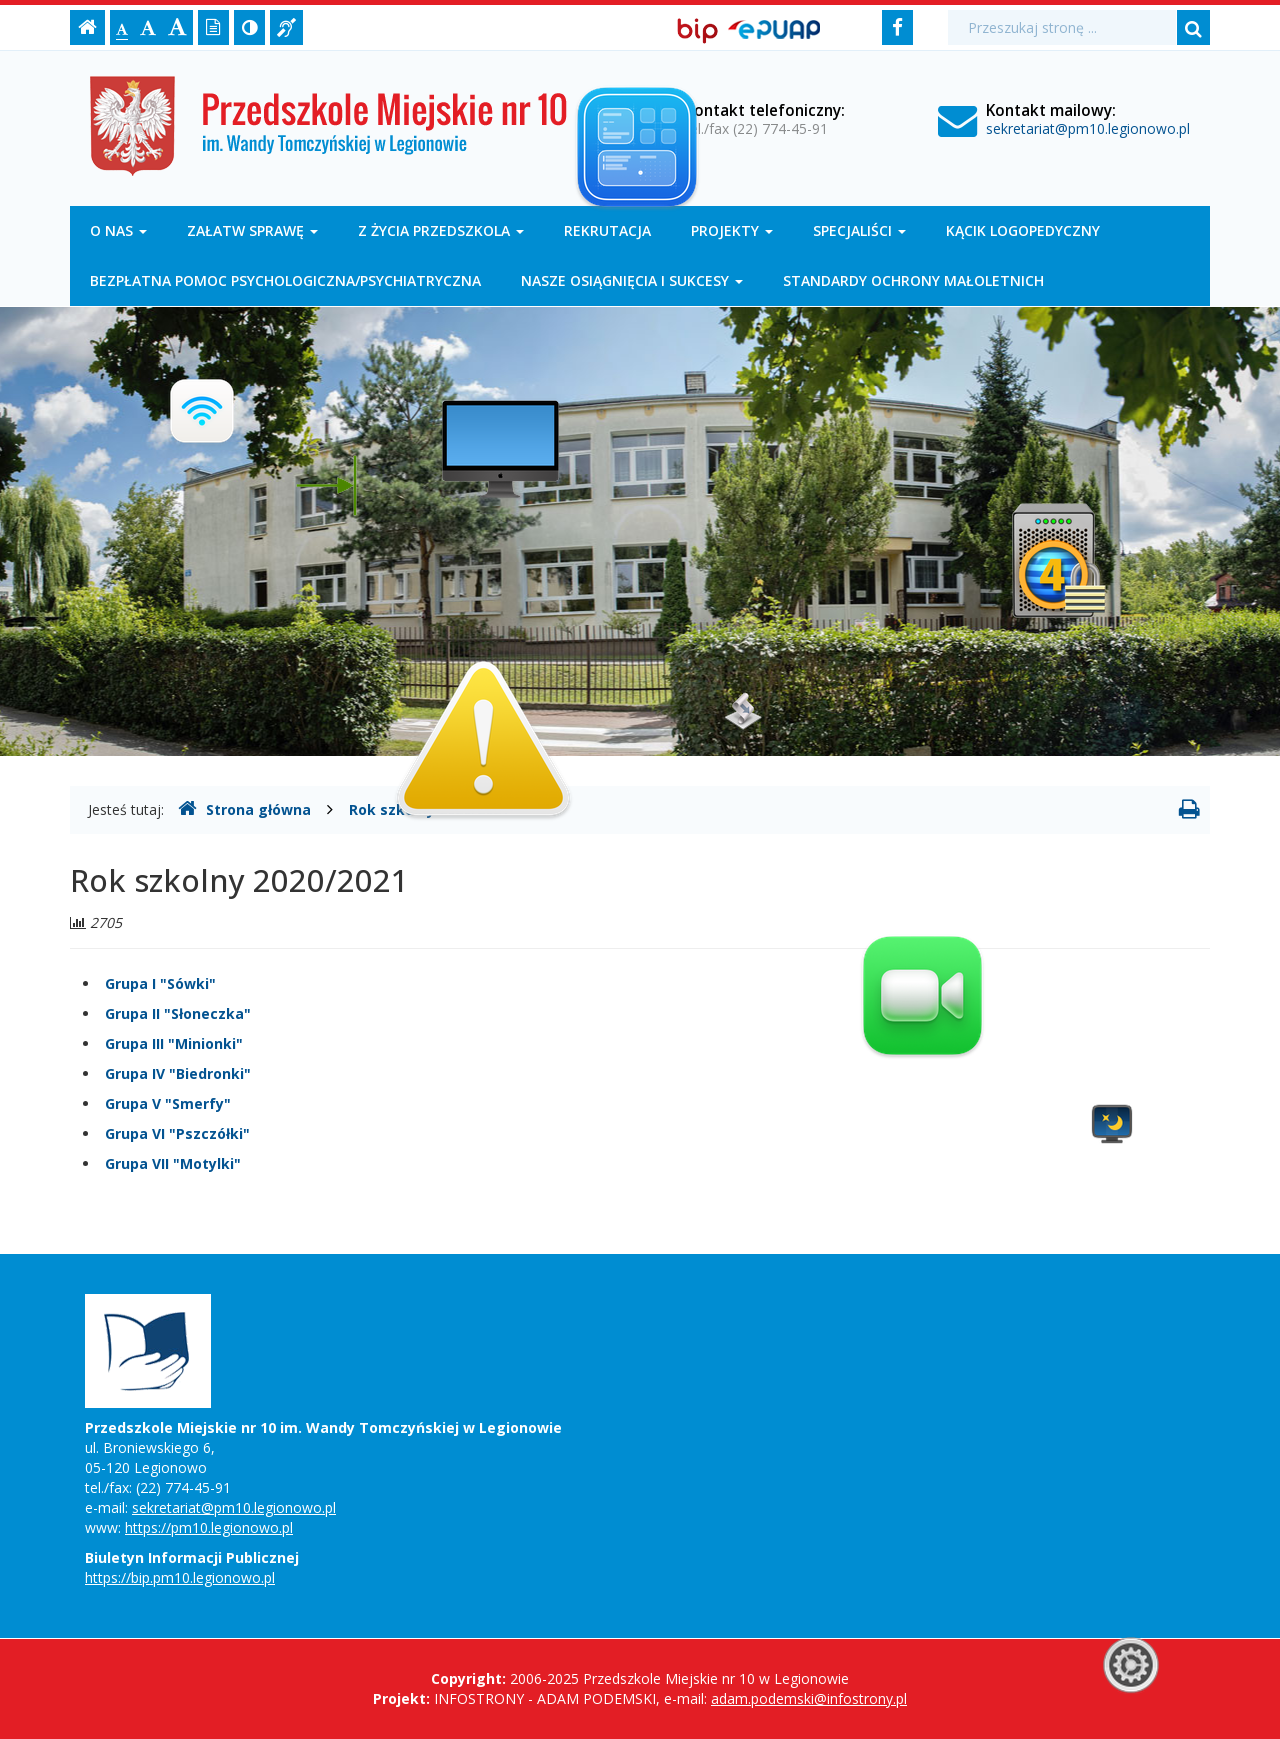 This screenshot has width=1280, height=1739. I want to click on create a new script droplet in script editor, so click(743, 711).